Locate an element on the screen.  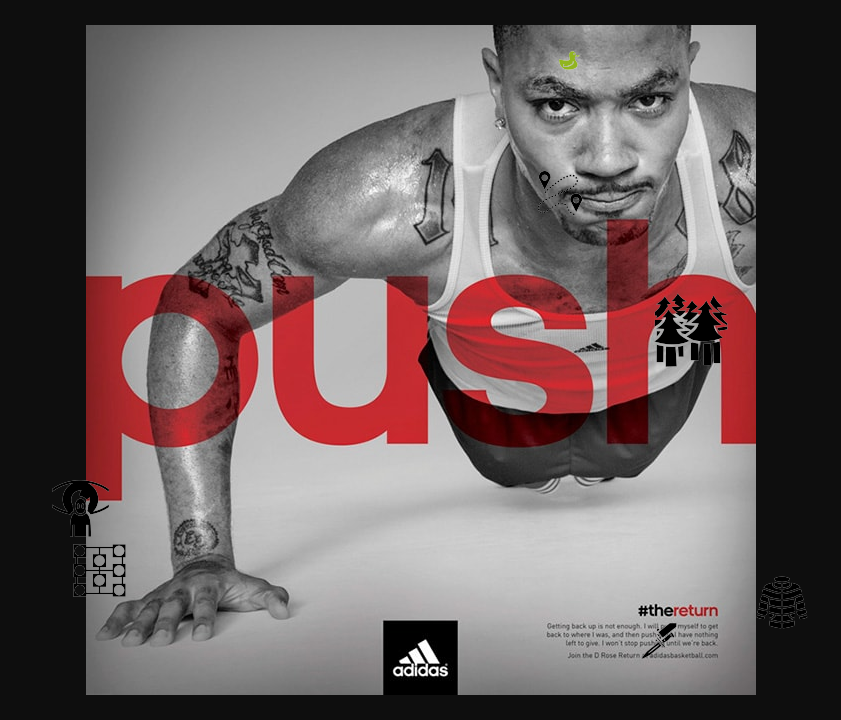
select winter jacket or outerwear item is located at coordinates (782, 602).